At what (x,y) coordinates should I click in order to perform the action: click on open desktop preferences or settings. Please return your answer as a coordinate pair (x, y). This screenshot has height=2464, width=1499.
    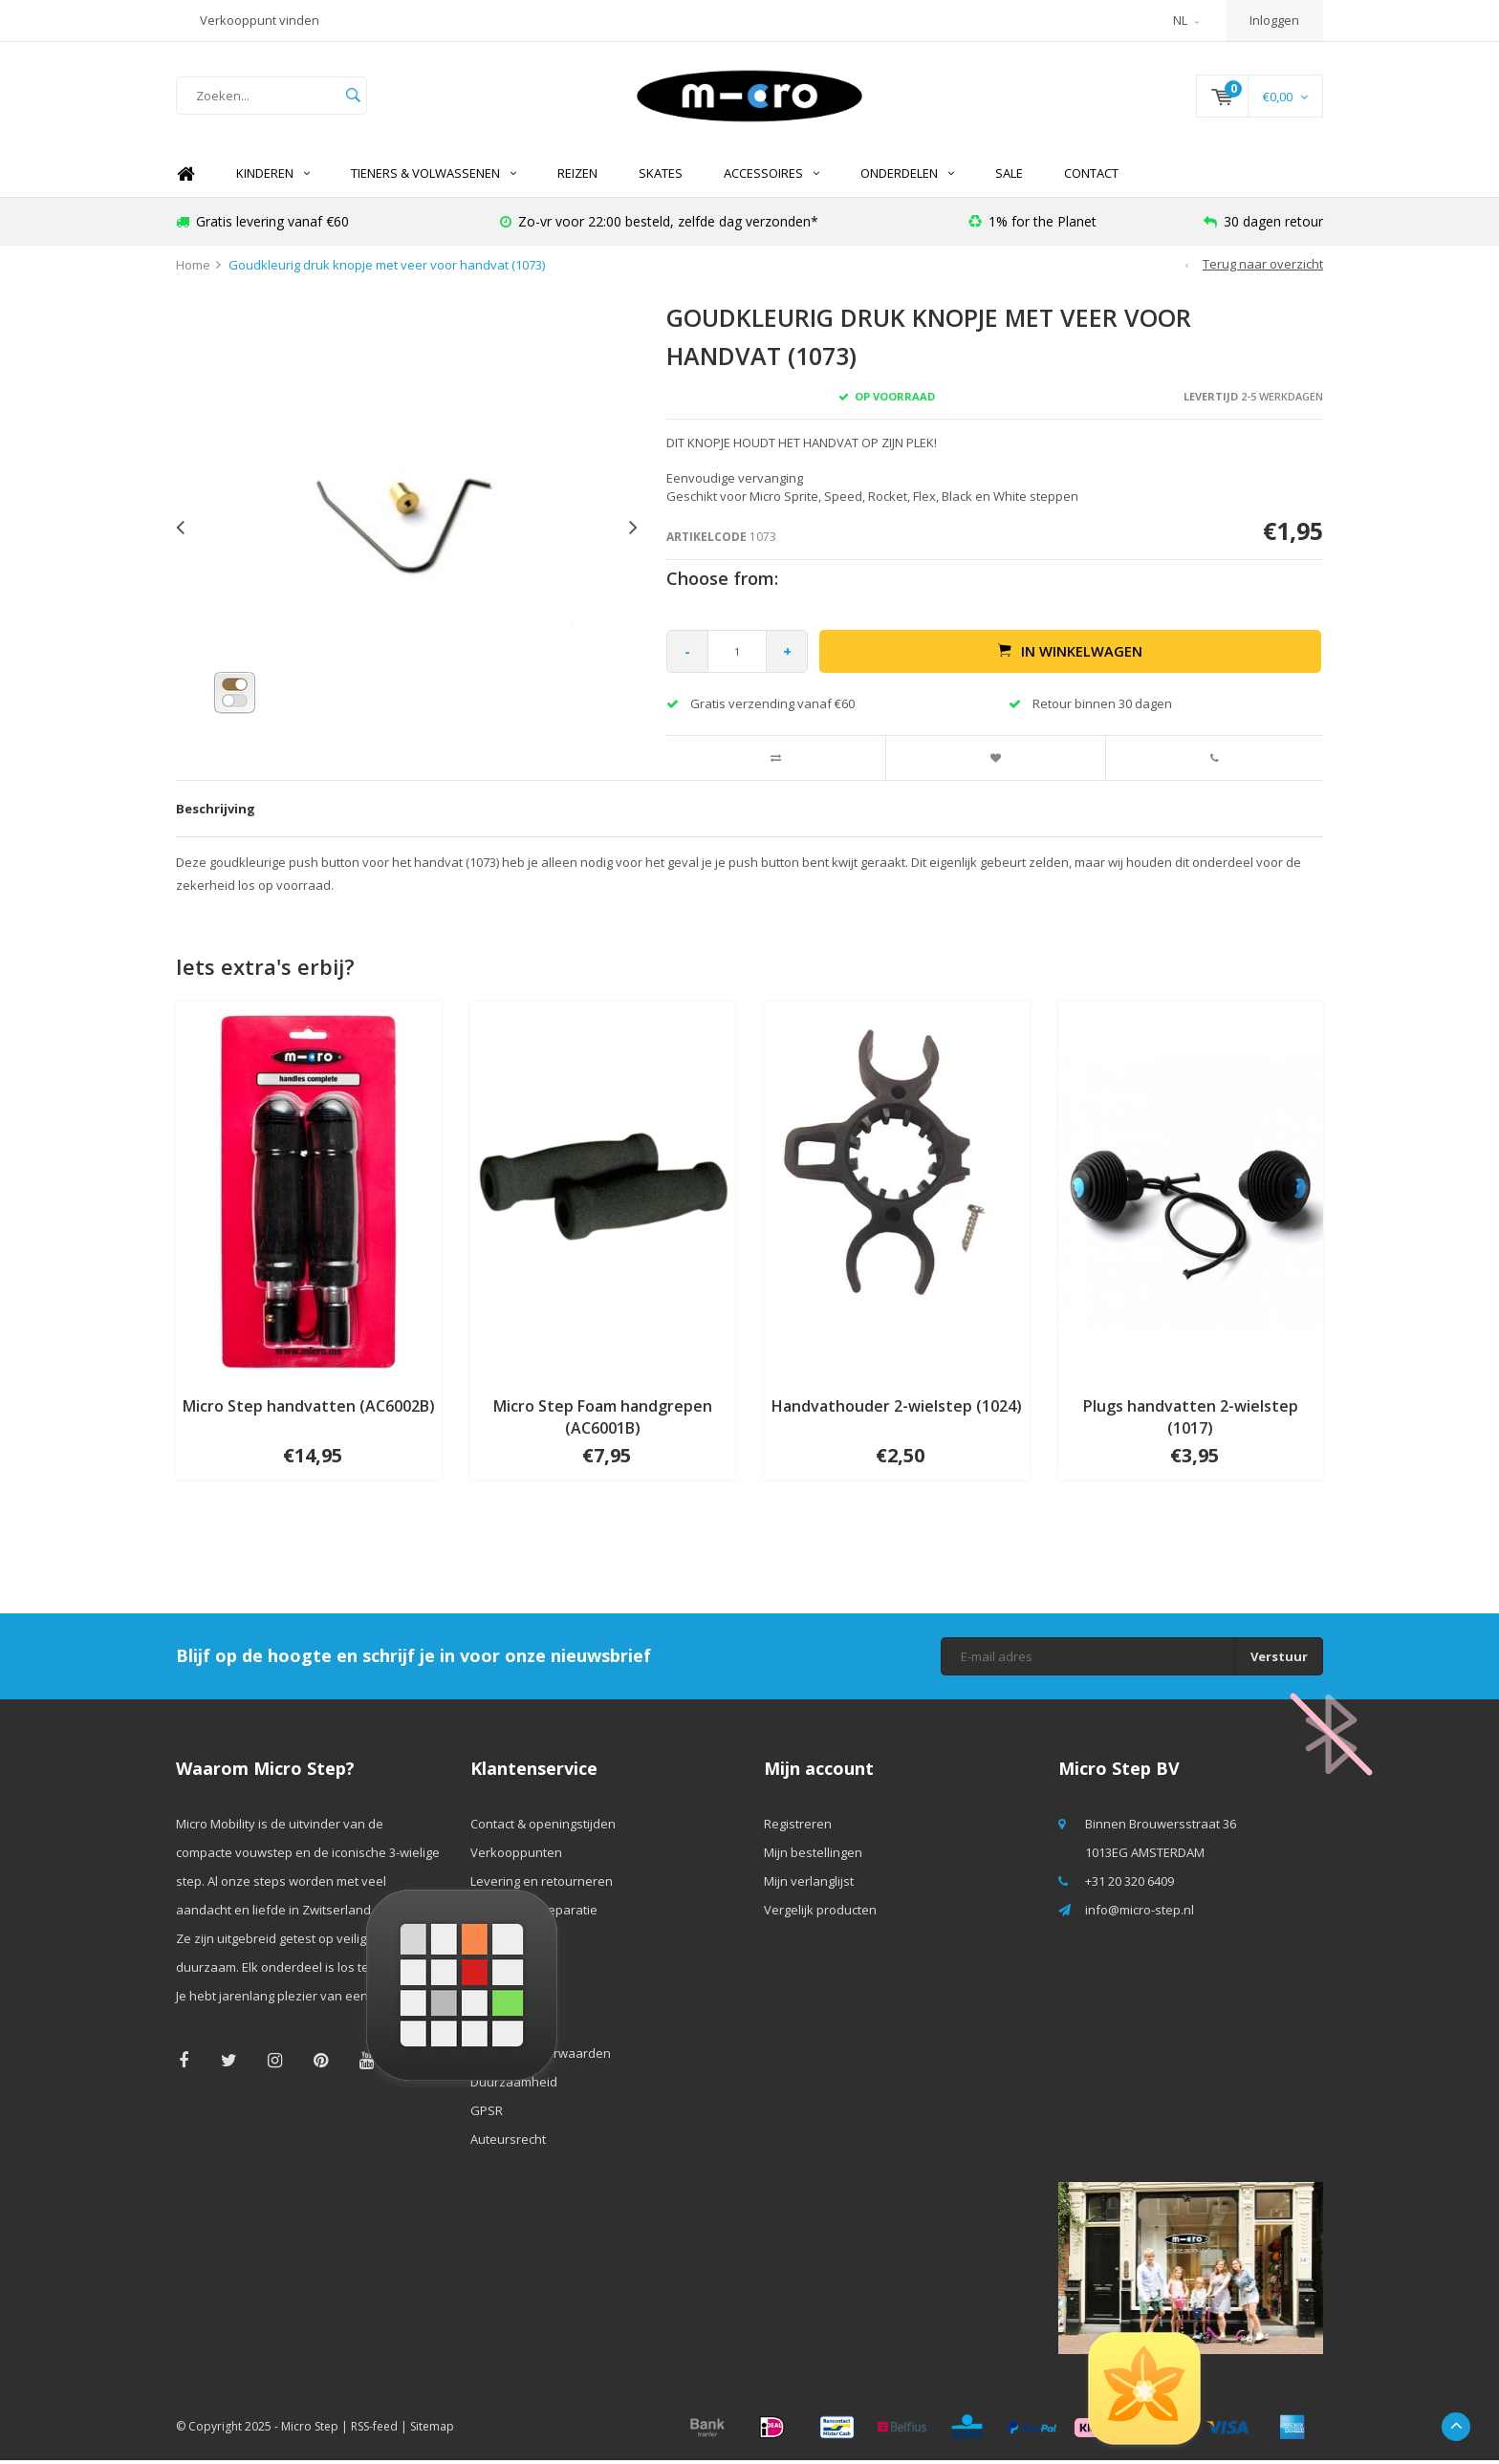
    Looking at the image, I should click on (234, 692).